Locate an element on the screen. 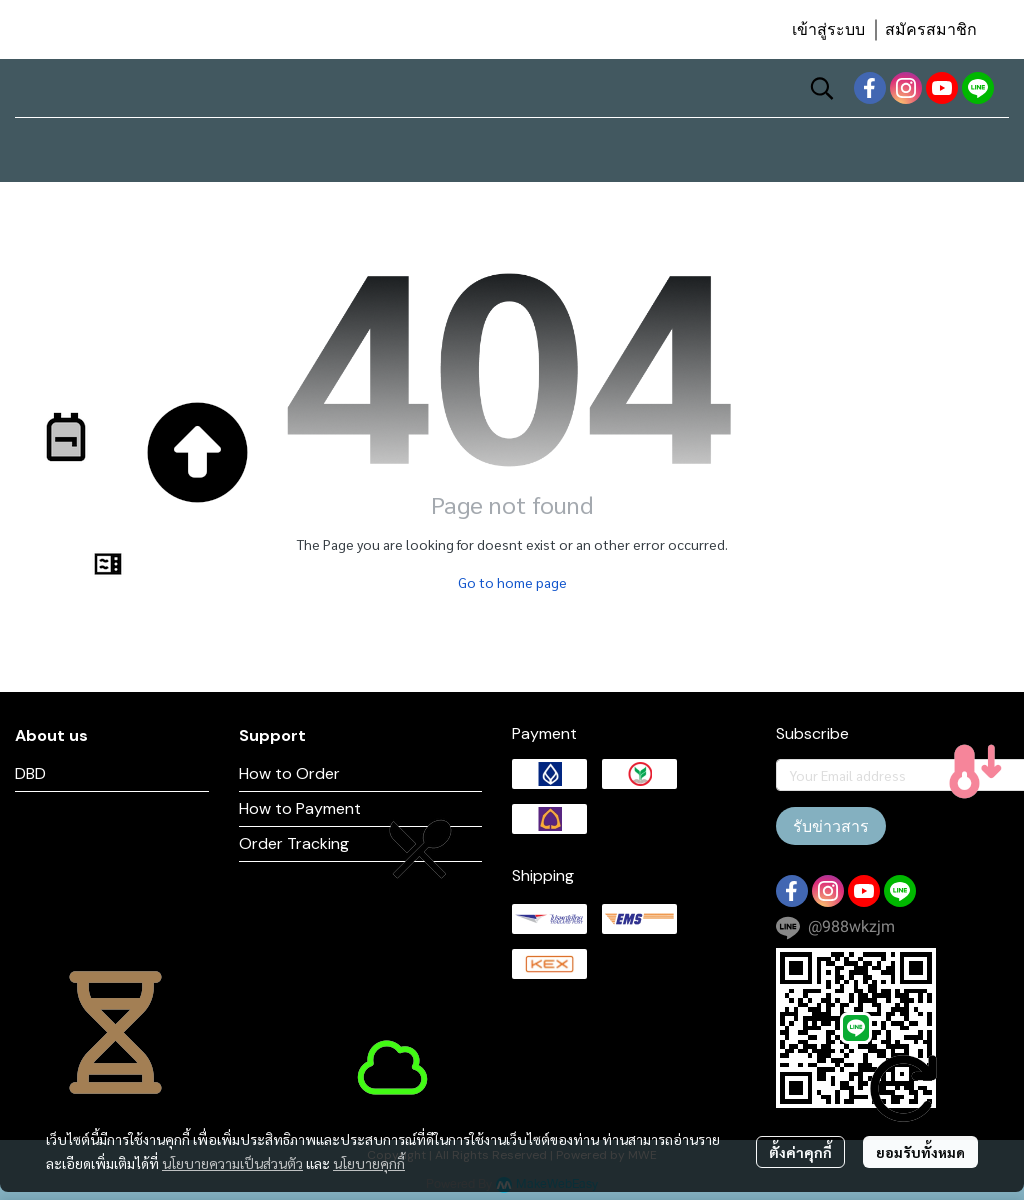 The height and width of the screenshot is (1200, 1024). redo the last undone action is located at coordinates (903, 1088).